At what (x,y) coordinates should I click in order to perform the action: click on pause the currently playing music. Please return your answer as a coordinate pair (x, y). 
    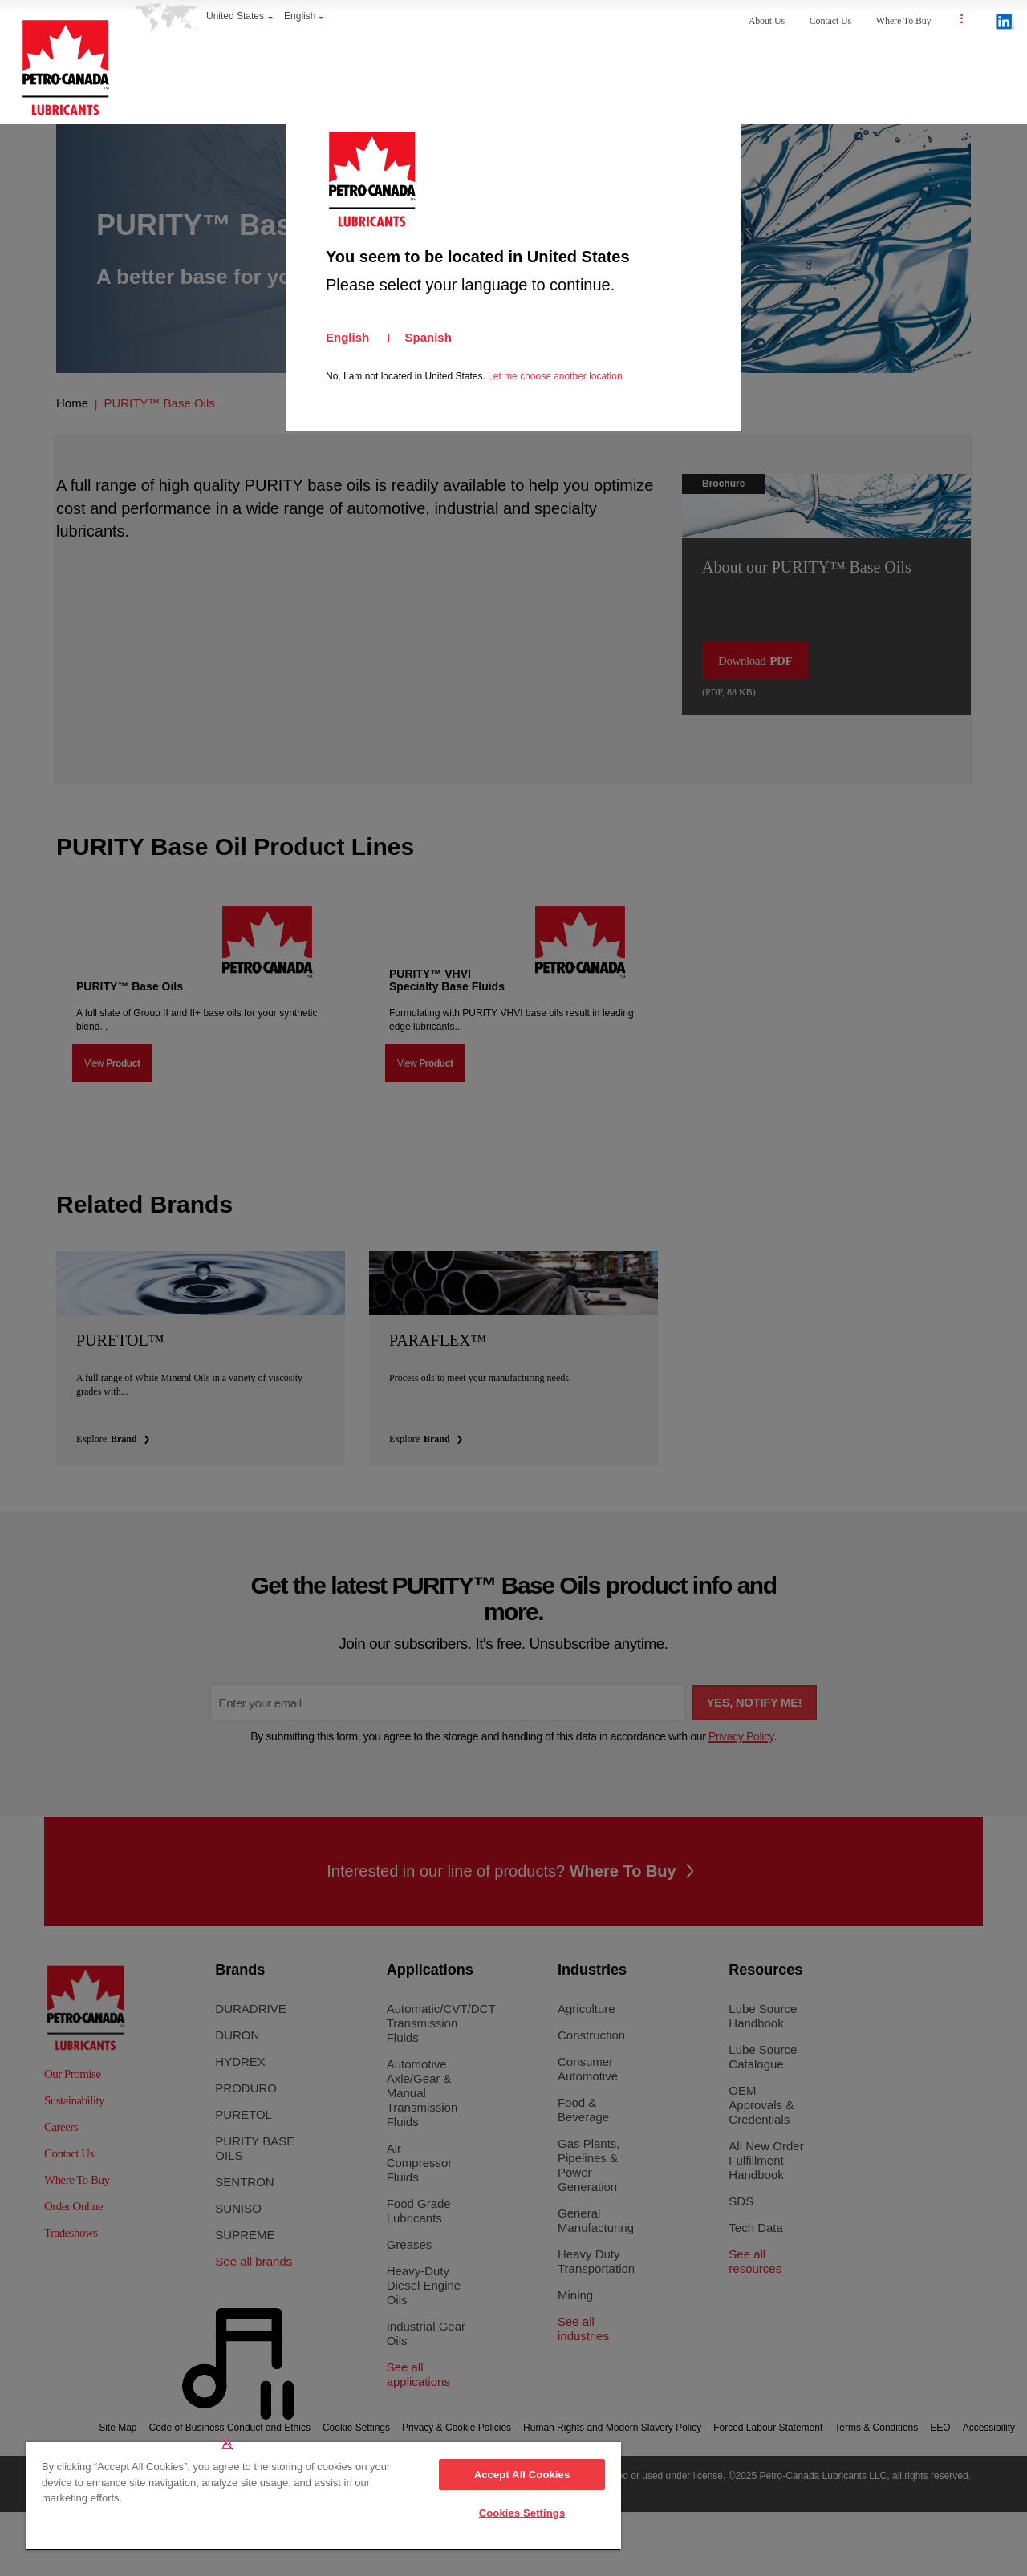
    Looking at the image, I should click on (237, 2358).